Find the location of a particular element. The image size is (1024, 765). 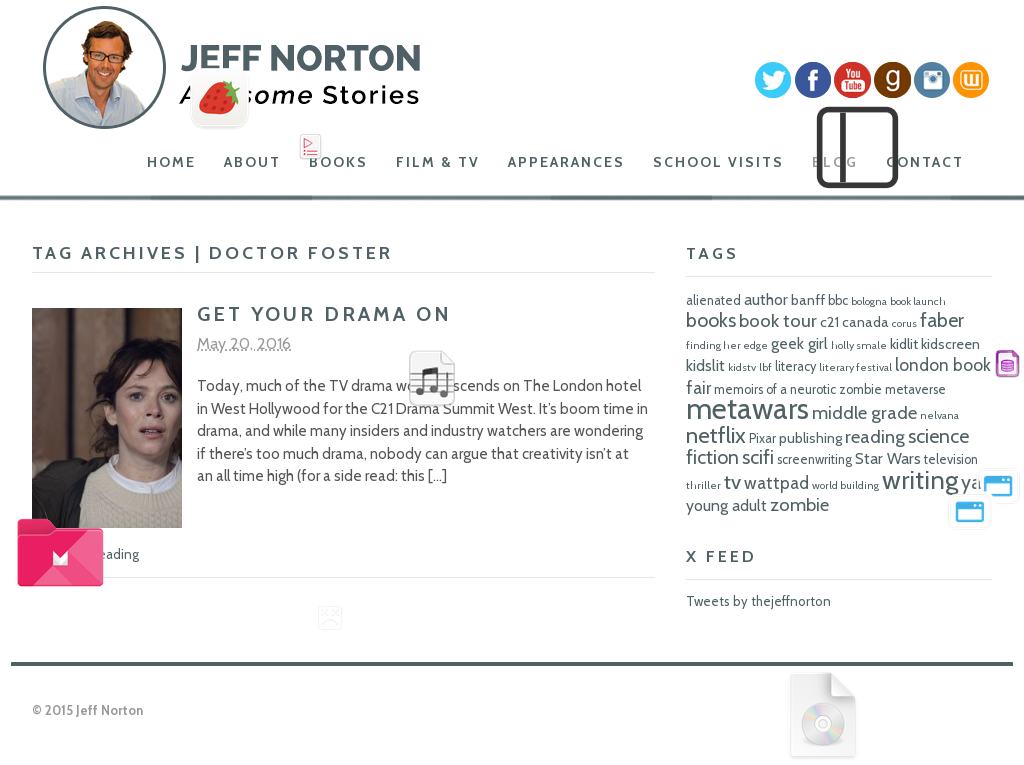

libreoffice base database file is located at coordinates (1007, 363).